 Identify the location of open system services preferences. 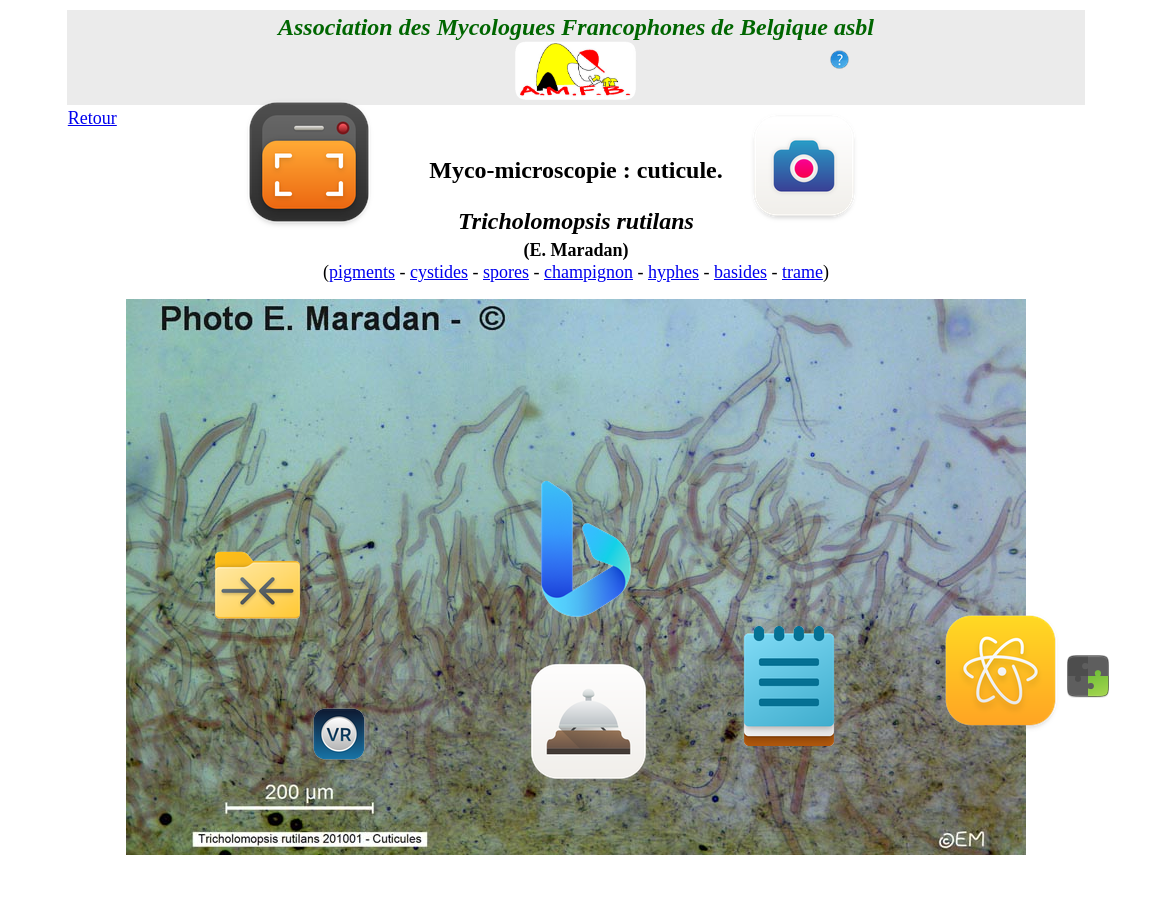
(588, 721).